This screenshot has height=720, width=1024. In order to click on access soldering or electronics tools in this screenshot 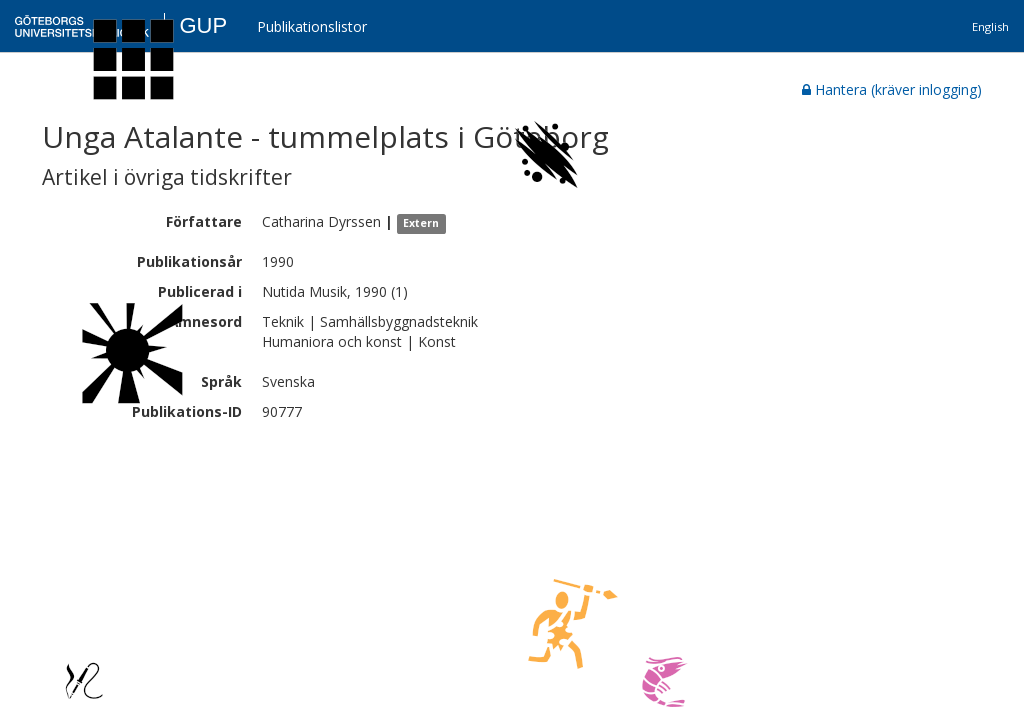, I will do `click(83, 681)`.